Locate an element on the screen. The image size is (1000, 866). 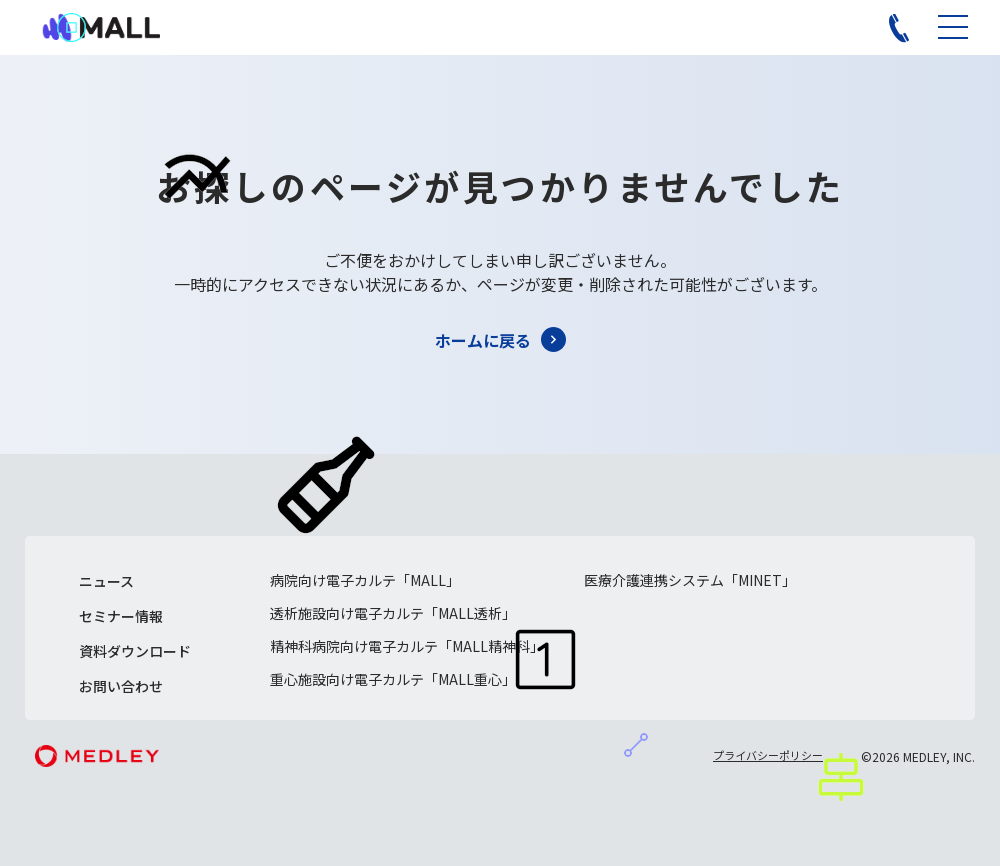
stop media playback is located at coordinates (71, 27).